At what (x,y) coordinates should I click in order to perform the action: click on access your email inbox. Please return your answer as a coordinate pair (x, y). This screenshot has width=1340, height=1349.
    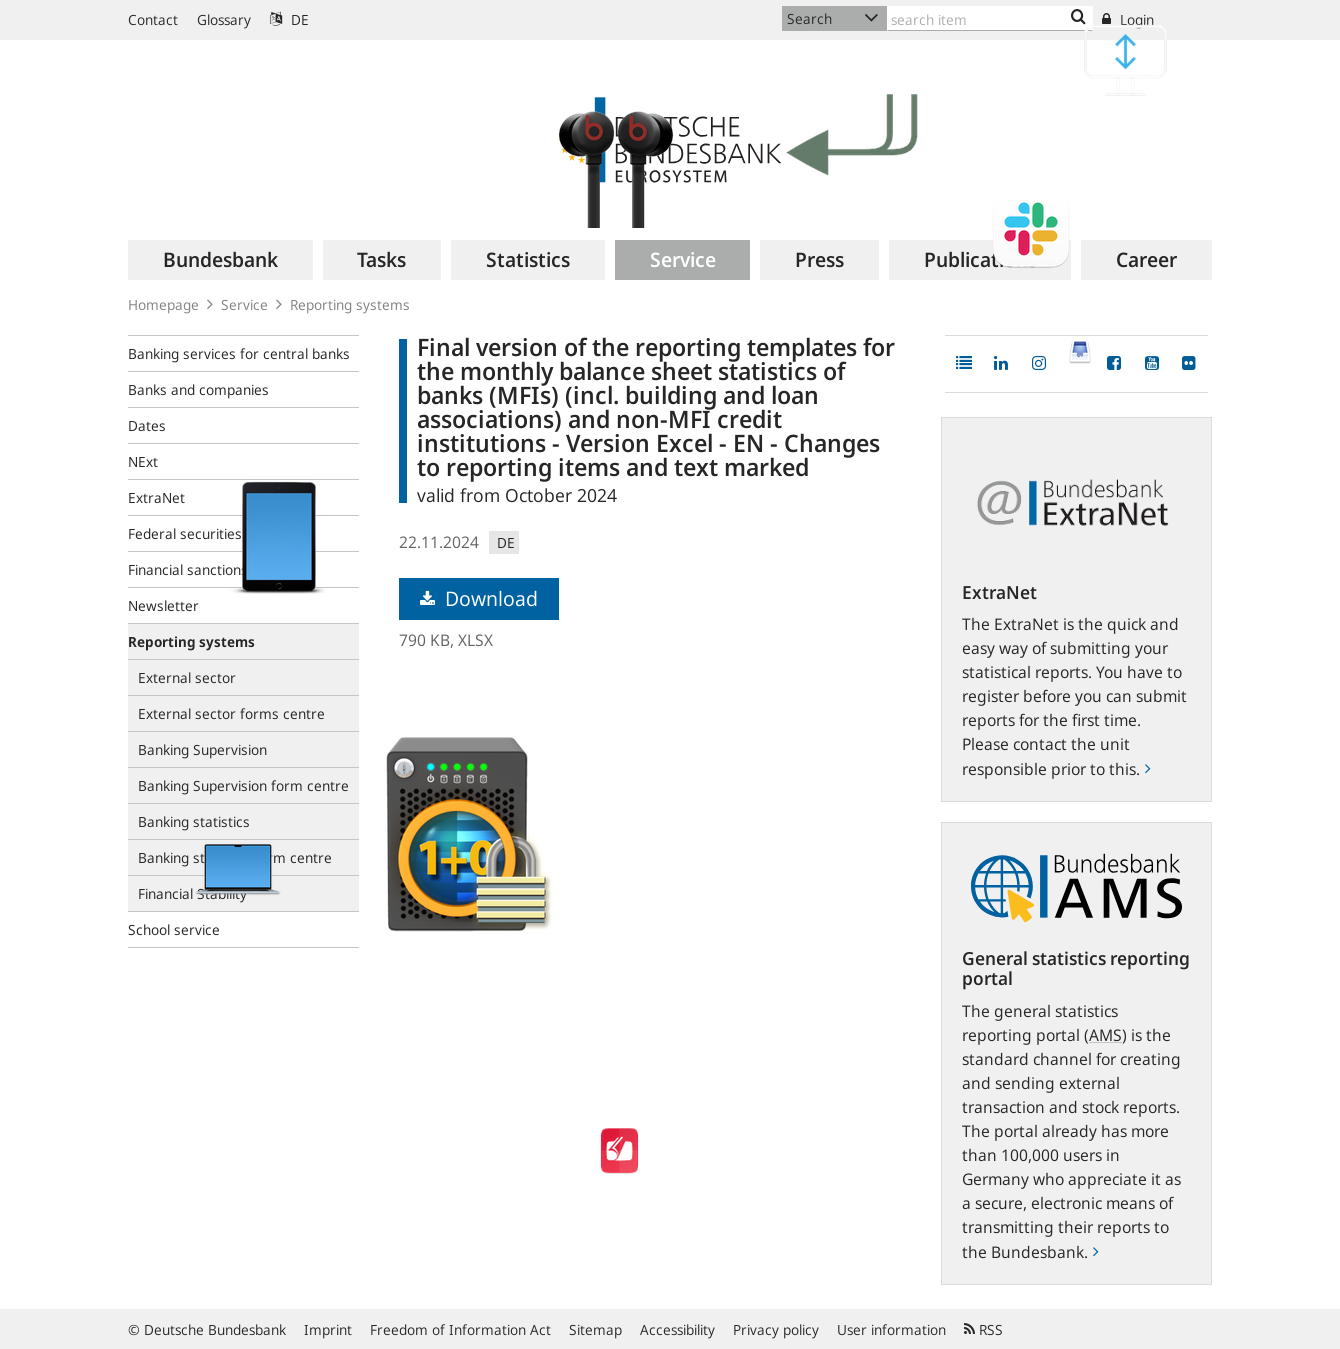
    Looking at the image, I should click on (1080, 352).